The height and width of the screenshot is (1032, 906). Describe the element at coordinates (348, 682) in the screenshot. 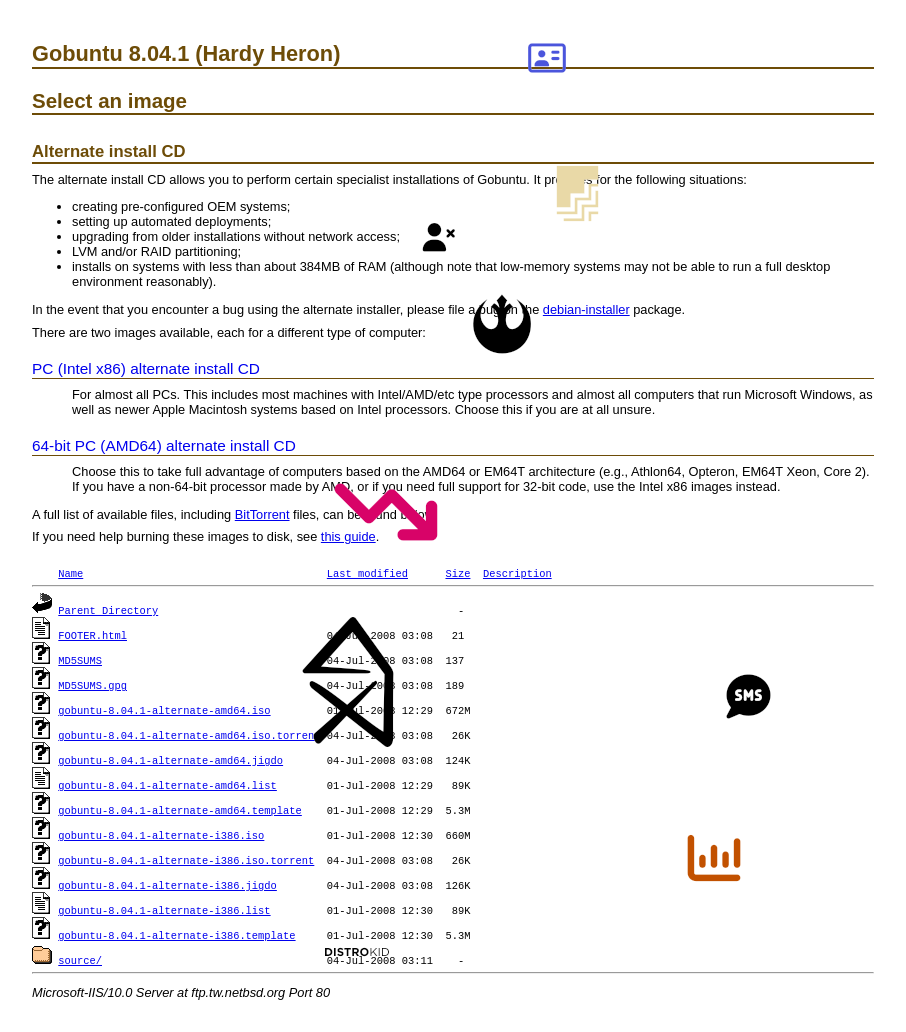

I see `open the Homify app` at that location.